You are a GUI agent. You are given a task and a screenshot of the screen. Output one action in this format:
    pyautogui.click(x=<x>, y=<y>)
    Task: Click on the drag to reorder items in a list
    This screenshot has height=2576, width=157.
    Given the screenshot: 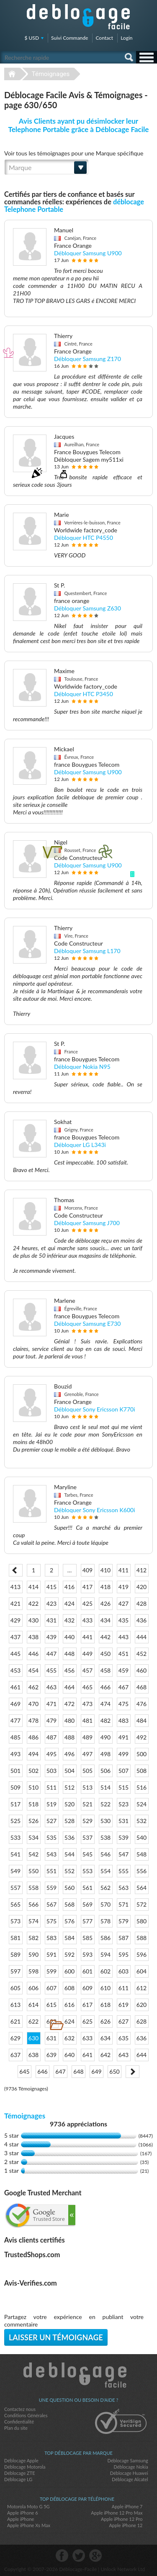 What is the action you would take?
    pyautogui.click(x=132, y=874)
    